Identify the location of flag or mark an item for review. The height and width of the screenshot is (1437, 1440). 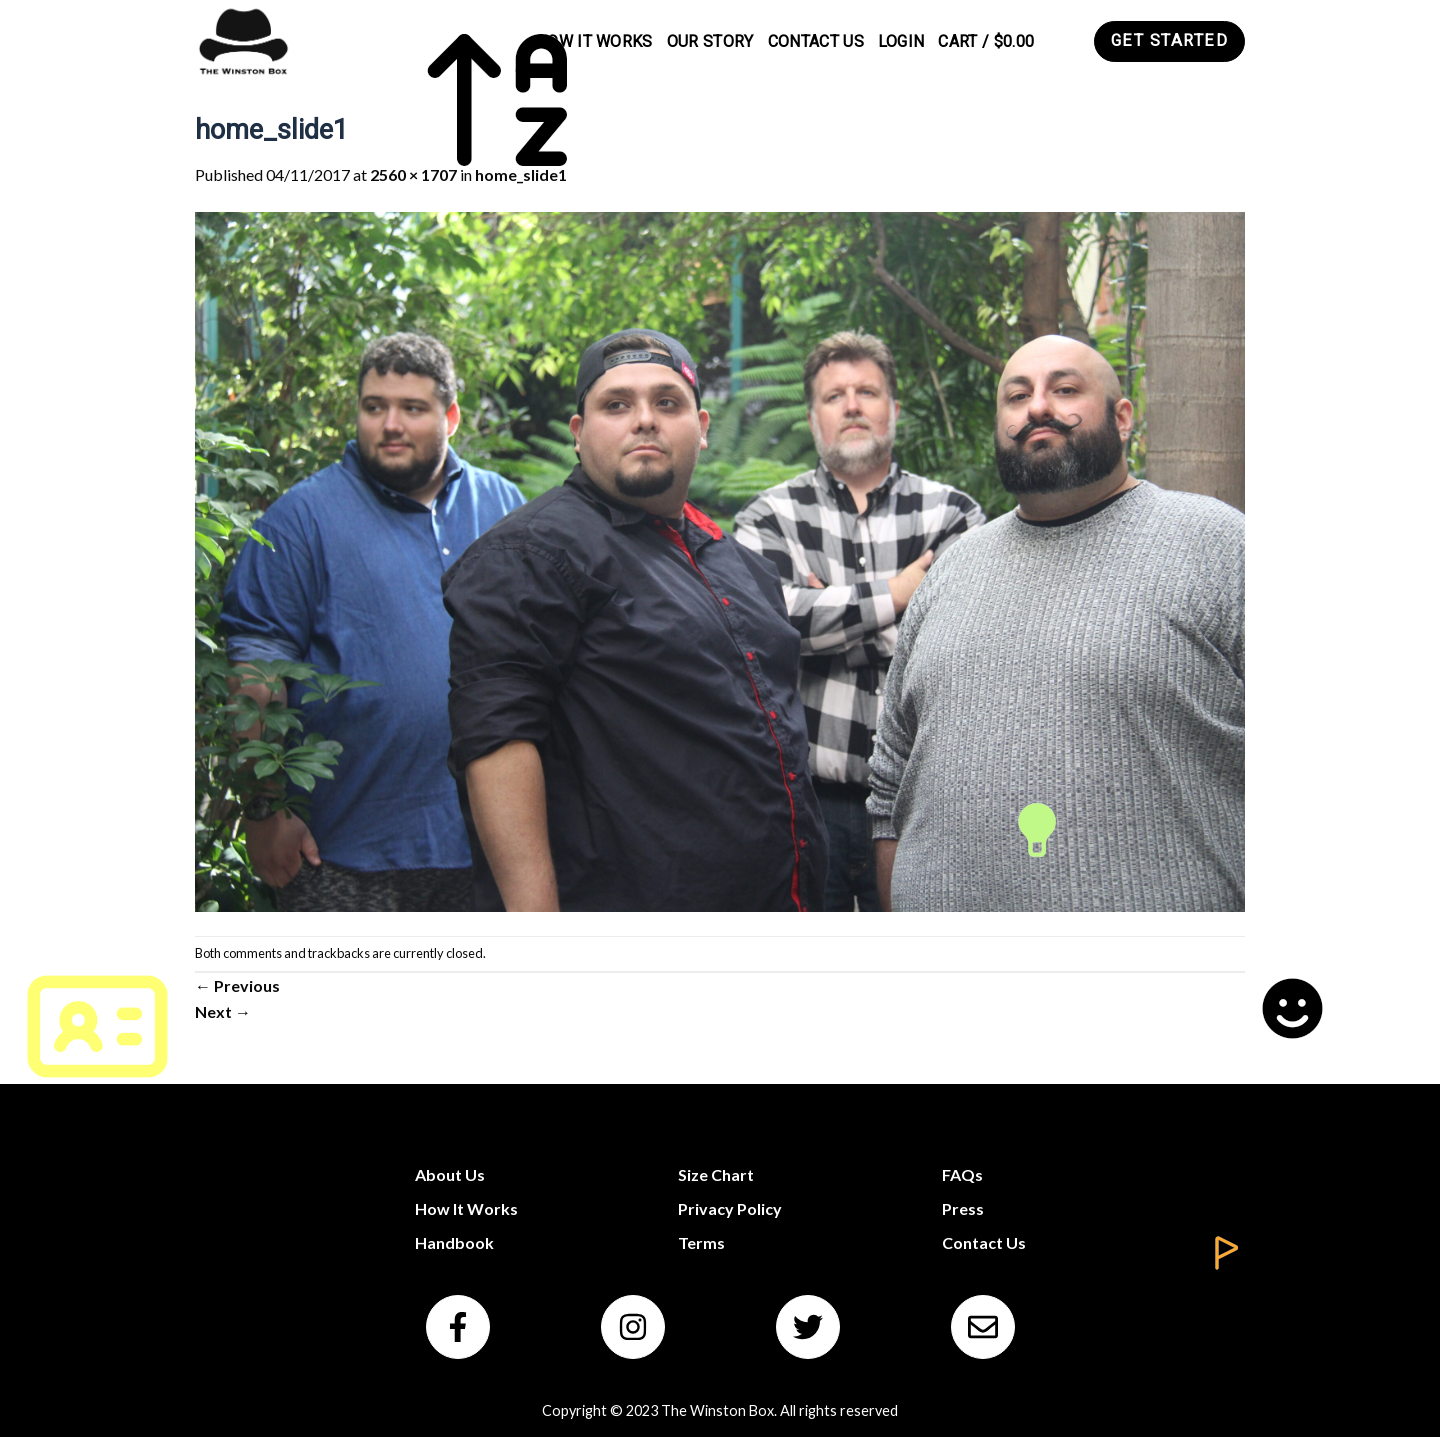
(1226, 1253).